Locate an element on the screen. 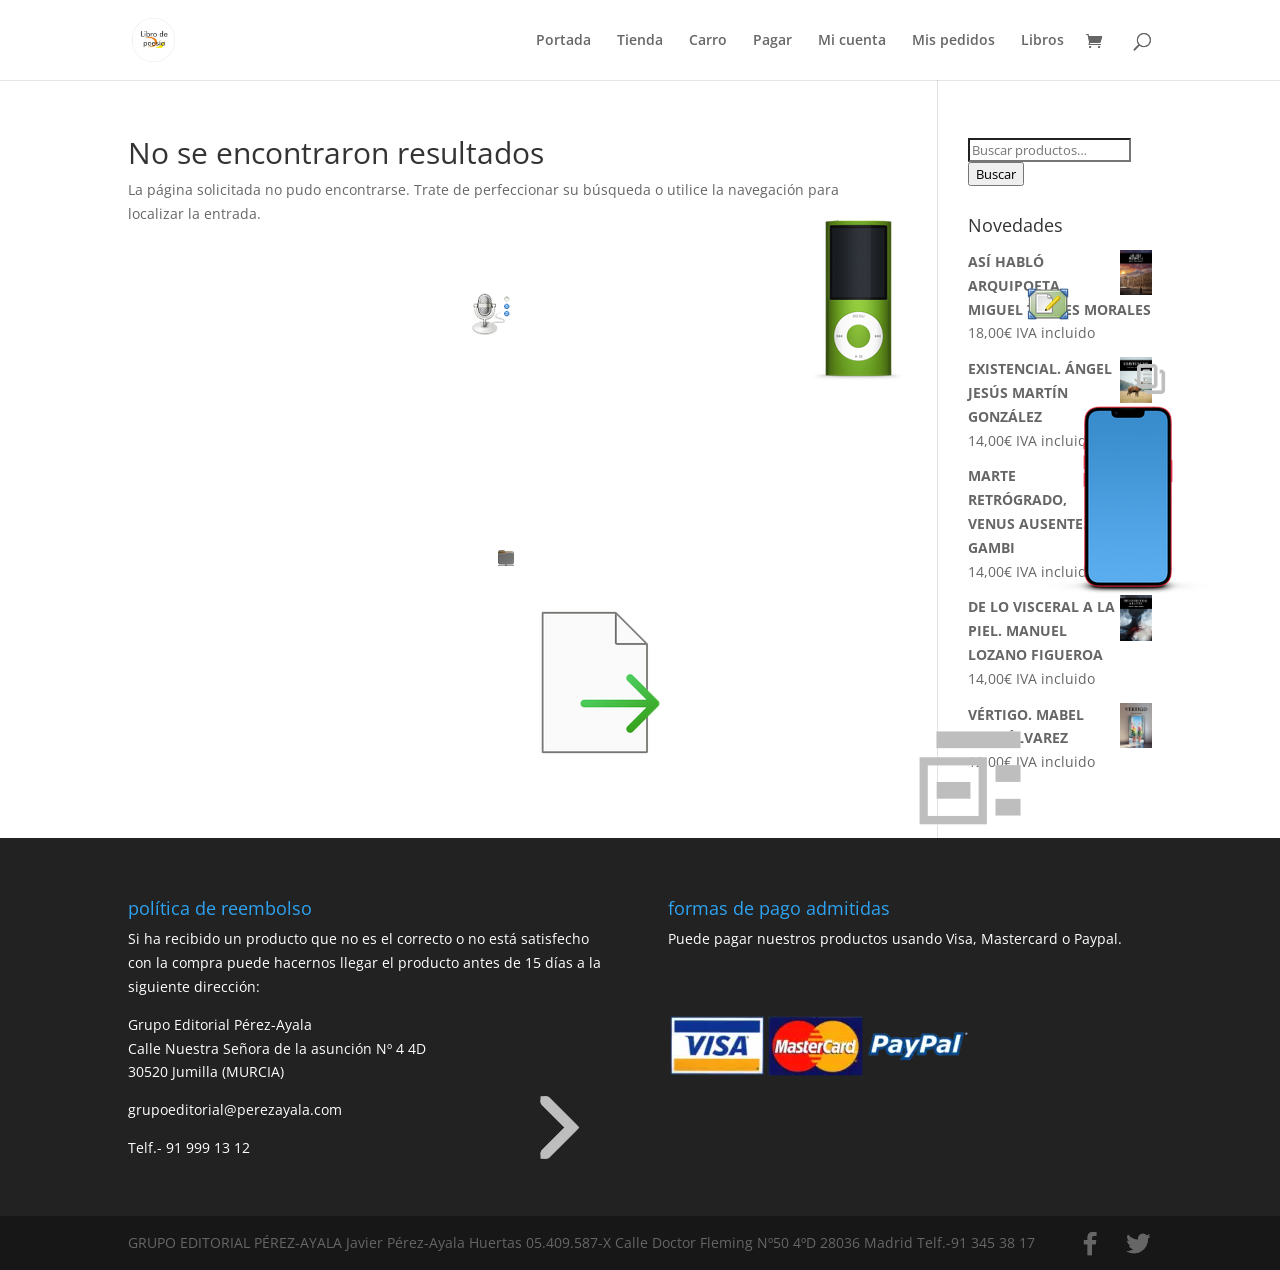 The height and width of the screenshot is (1270, 1280). remove all items from the list is located at coordinates (978, 773).